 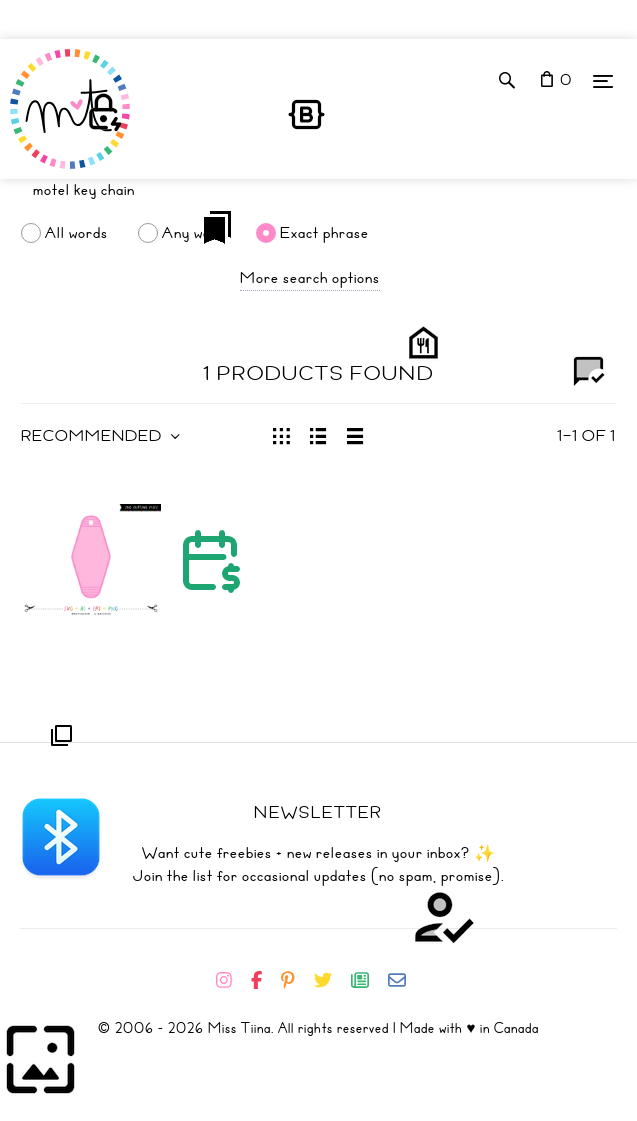 I want to click on mark a conversation as read, so click(x=588, y=371).